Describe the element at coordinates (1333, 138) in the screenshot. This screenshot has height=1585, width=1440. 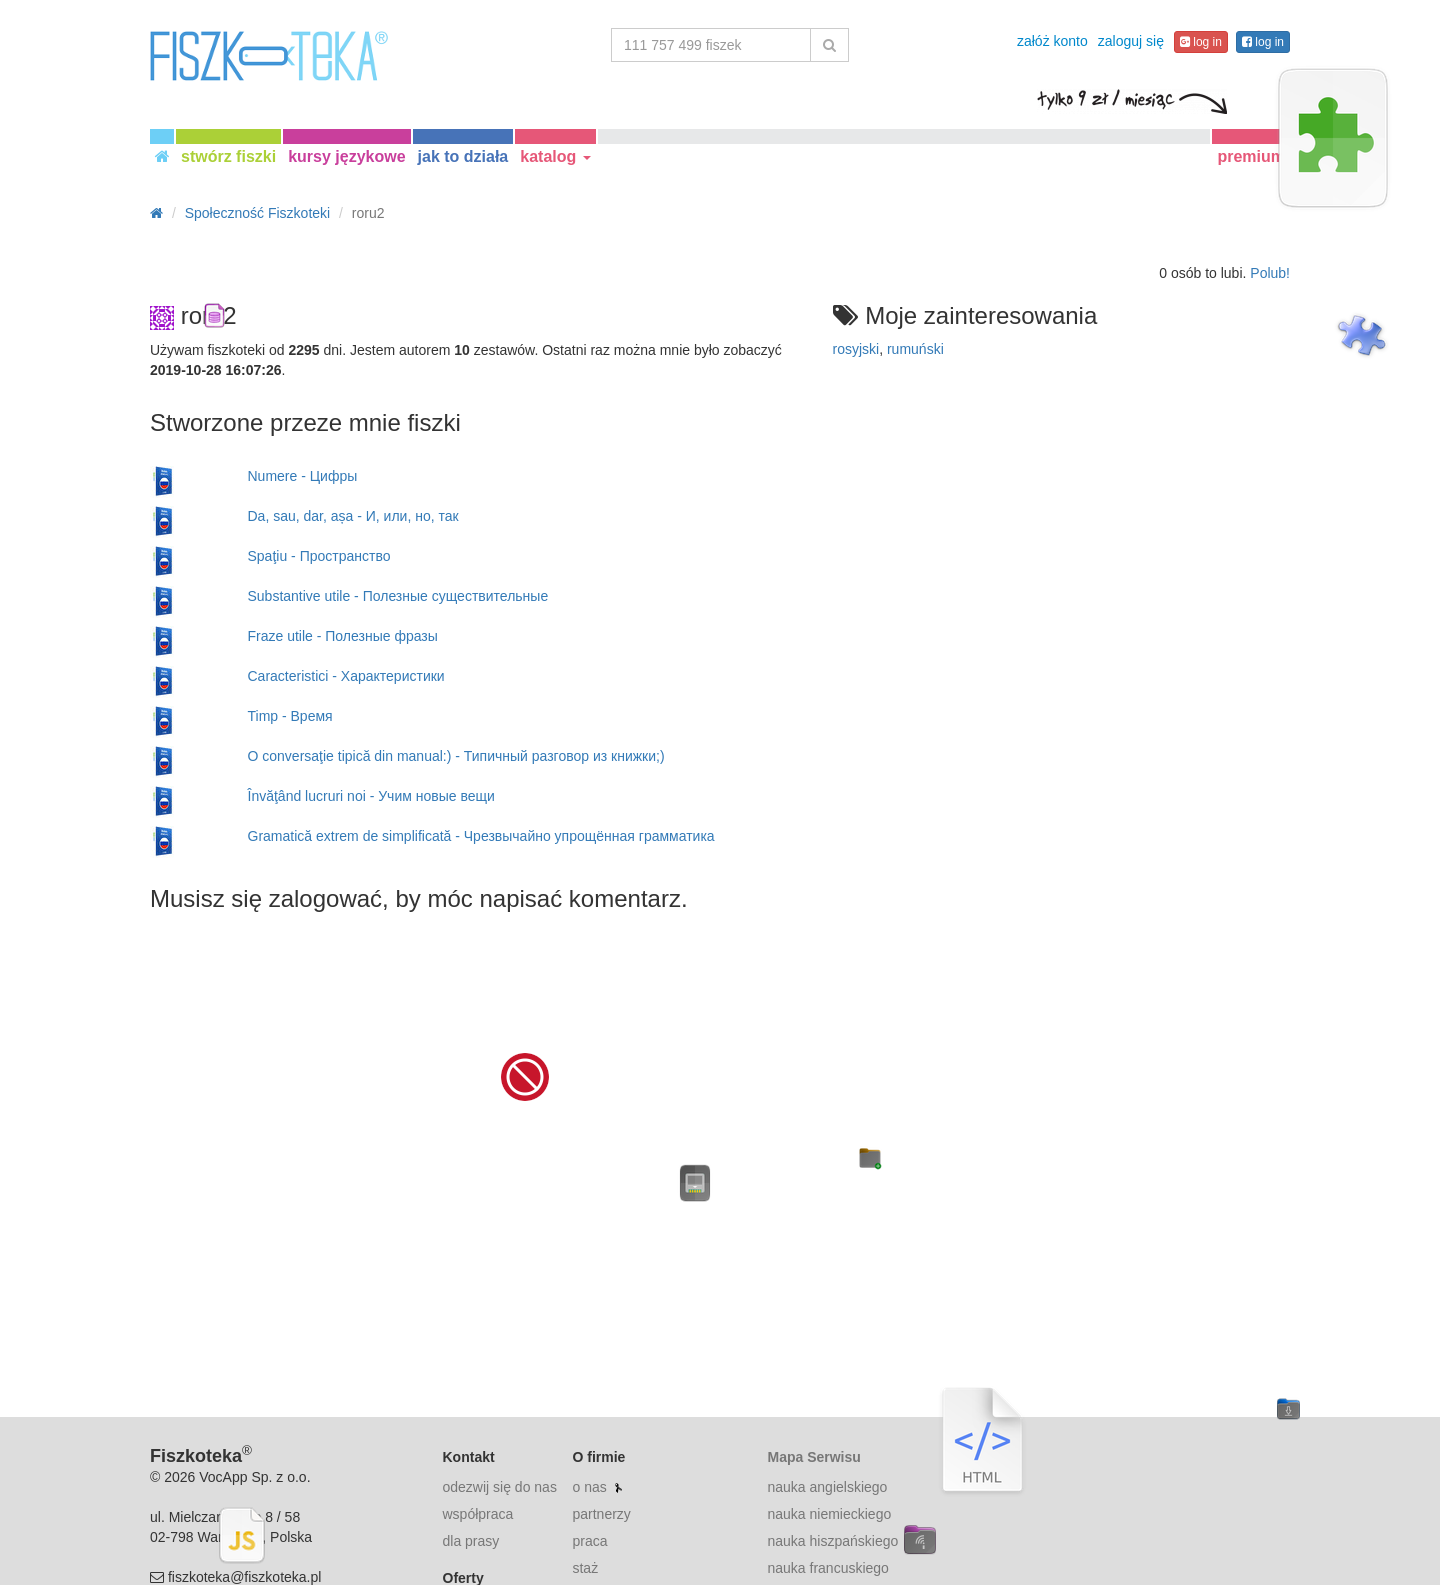
I see `browser extension or add-on installer file` at that location.